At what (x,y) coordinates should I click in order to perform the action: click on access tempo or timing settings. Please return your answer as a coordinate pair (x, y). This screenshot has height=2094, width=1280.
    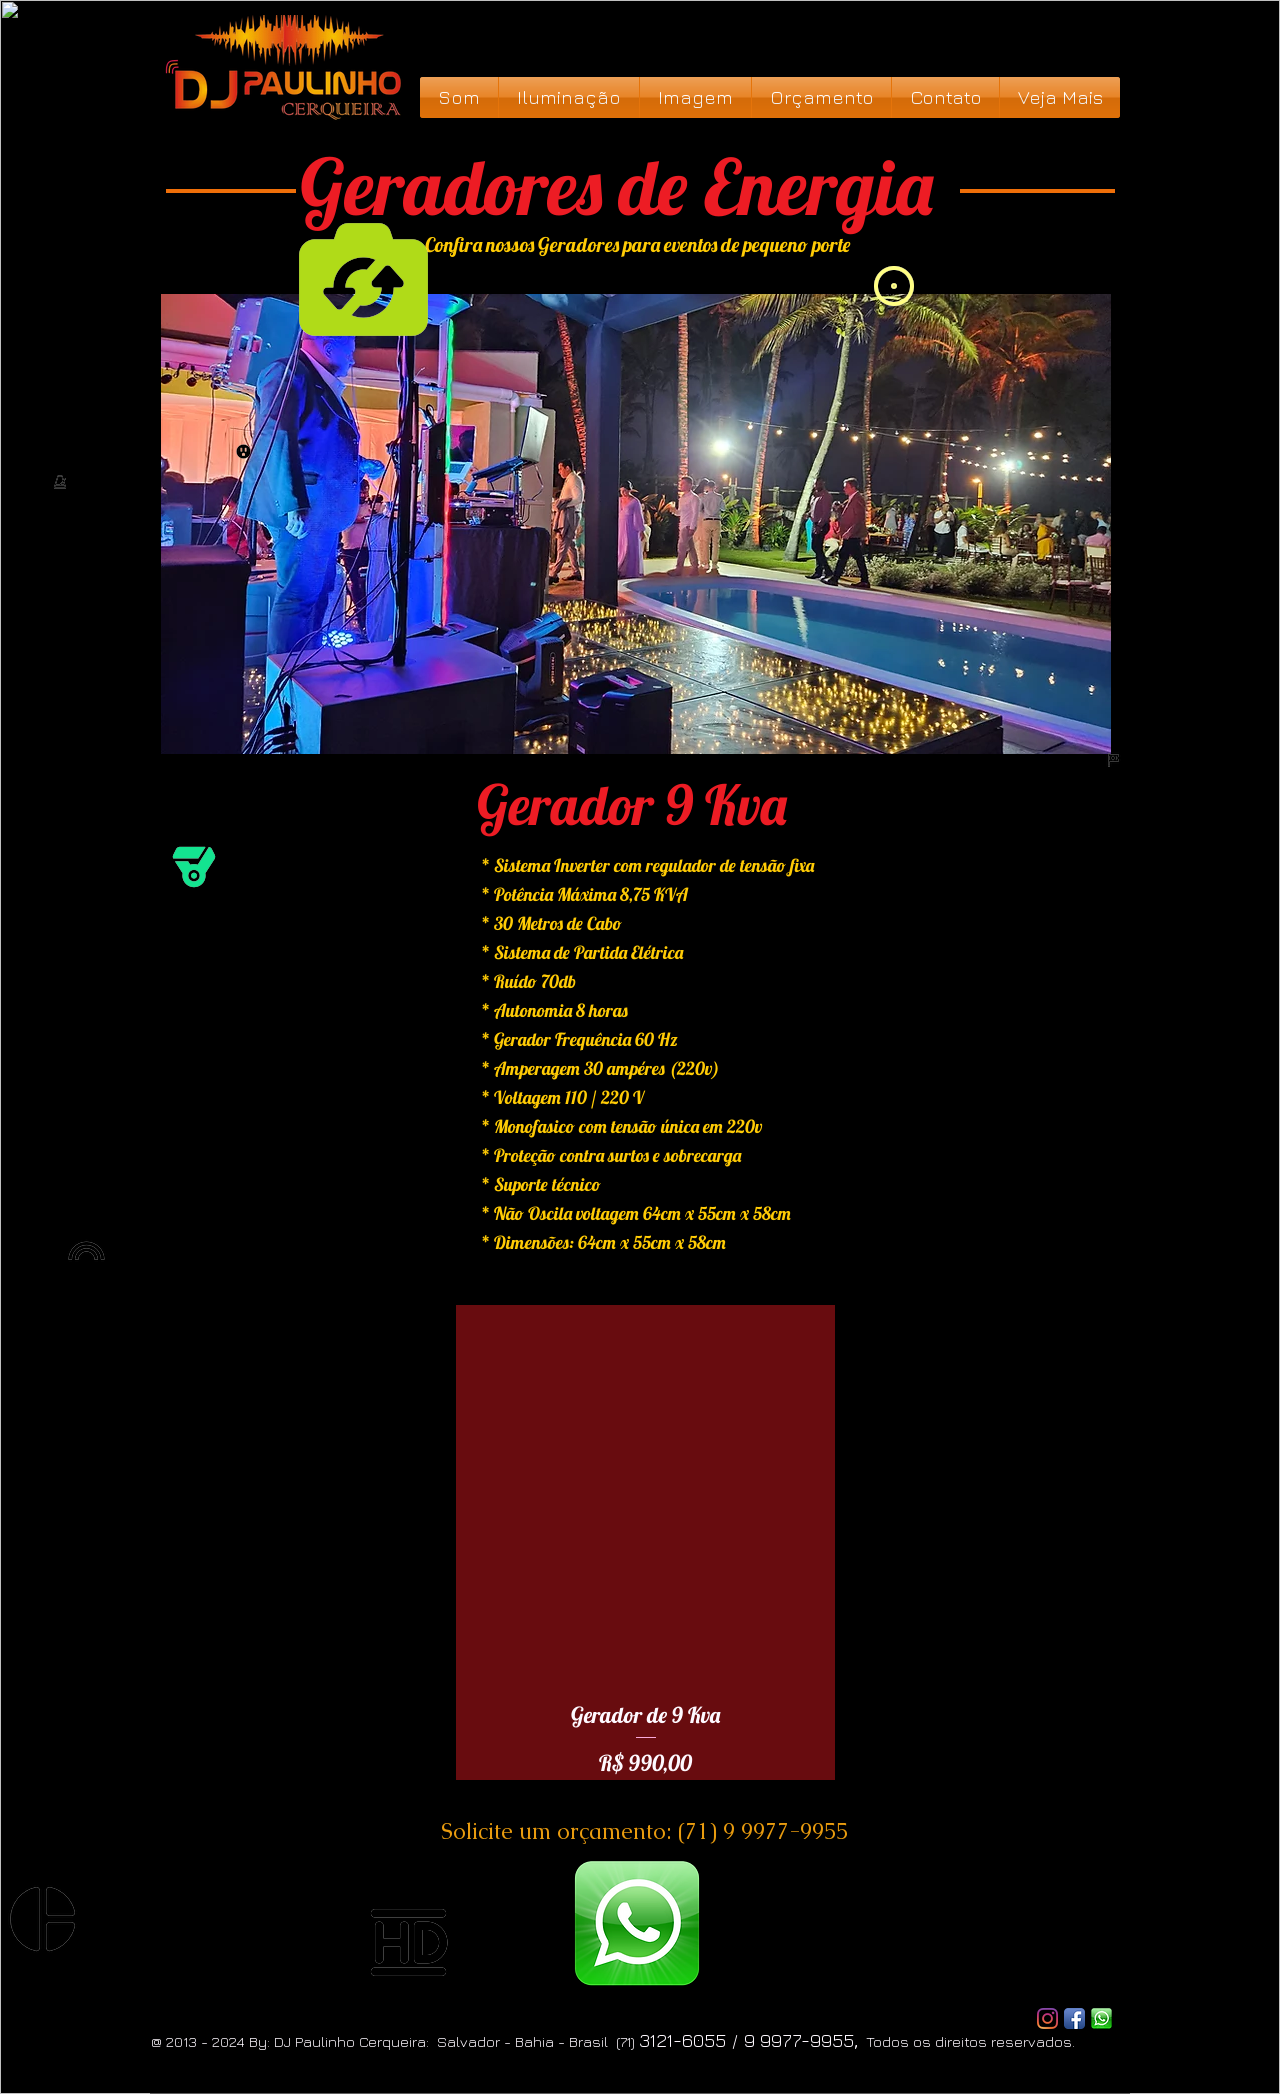
    Looking at the image, I should click on (60, 482).